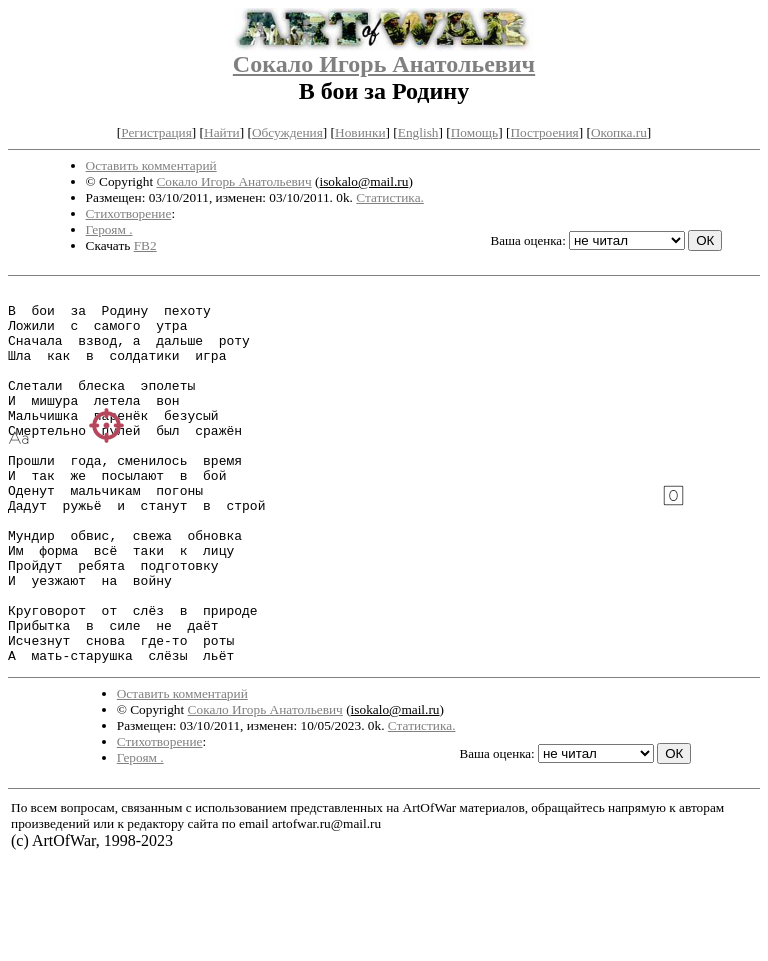 This screenshot has width=768, height=961. I want to click on adjust font or text size settings, so click(19, 438).